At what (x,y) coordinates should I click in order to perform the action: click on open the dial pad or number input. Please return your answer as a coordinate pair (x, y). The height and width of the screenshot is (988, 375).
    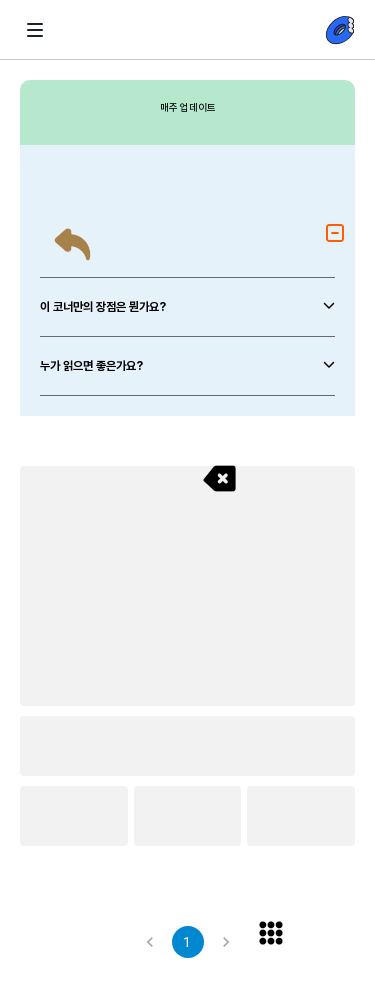
    Looking at the image, I should click on (271, 933).